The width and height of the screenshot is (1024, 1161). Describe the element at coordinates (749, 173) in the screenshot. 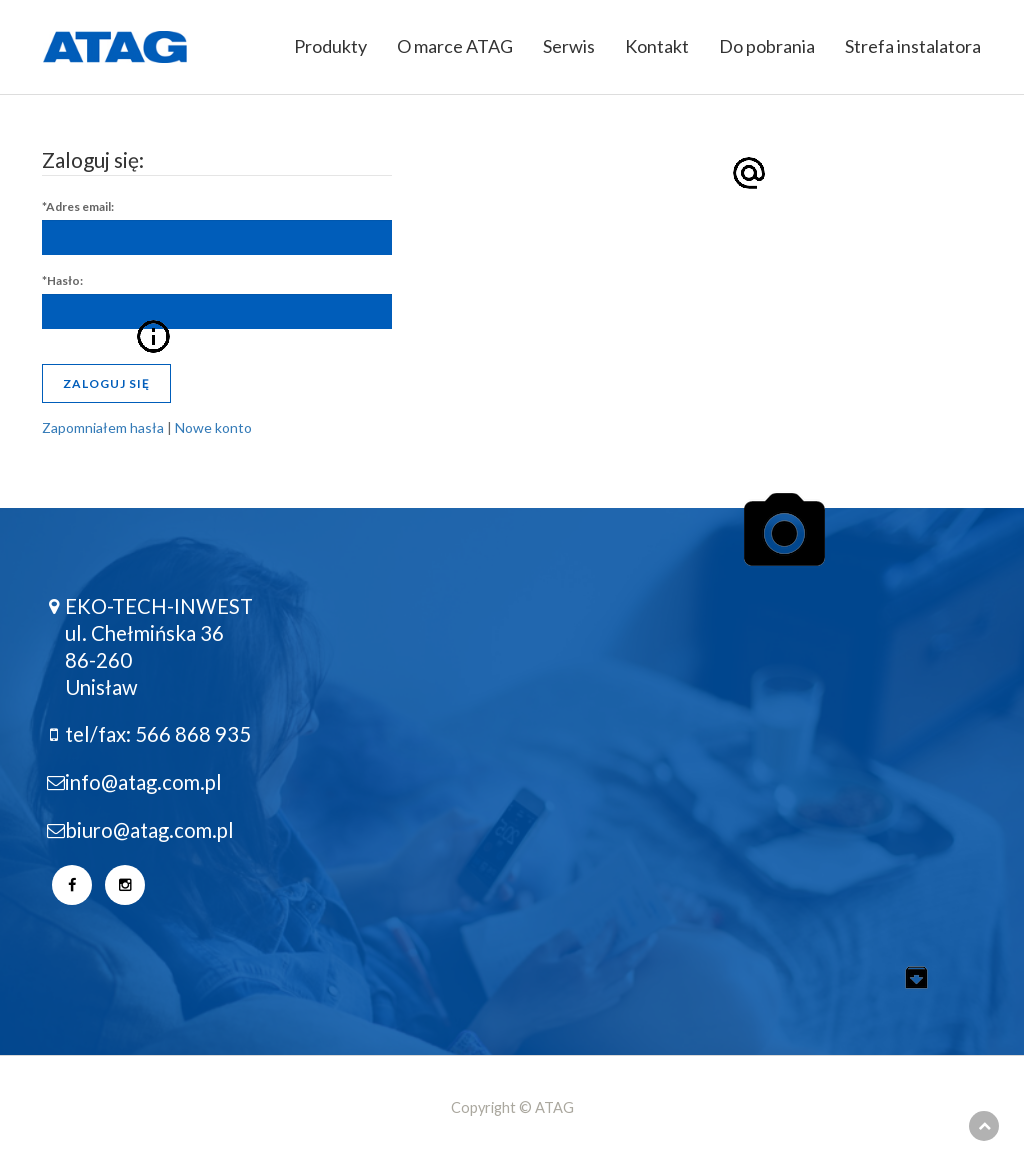

I see `enter or view email address` at that location.